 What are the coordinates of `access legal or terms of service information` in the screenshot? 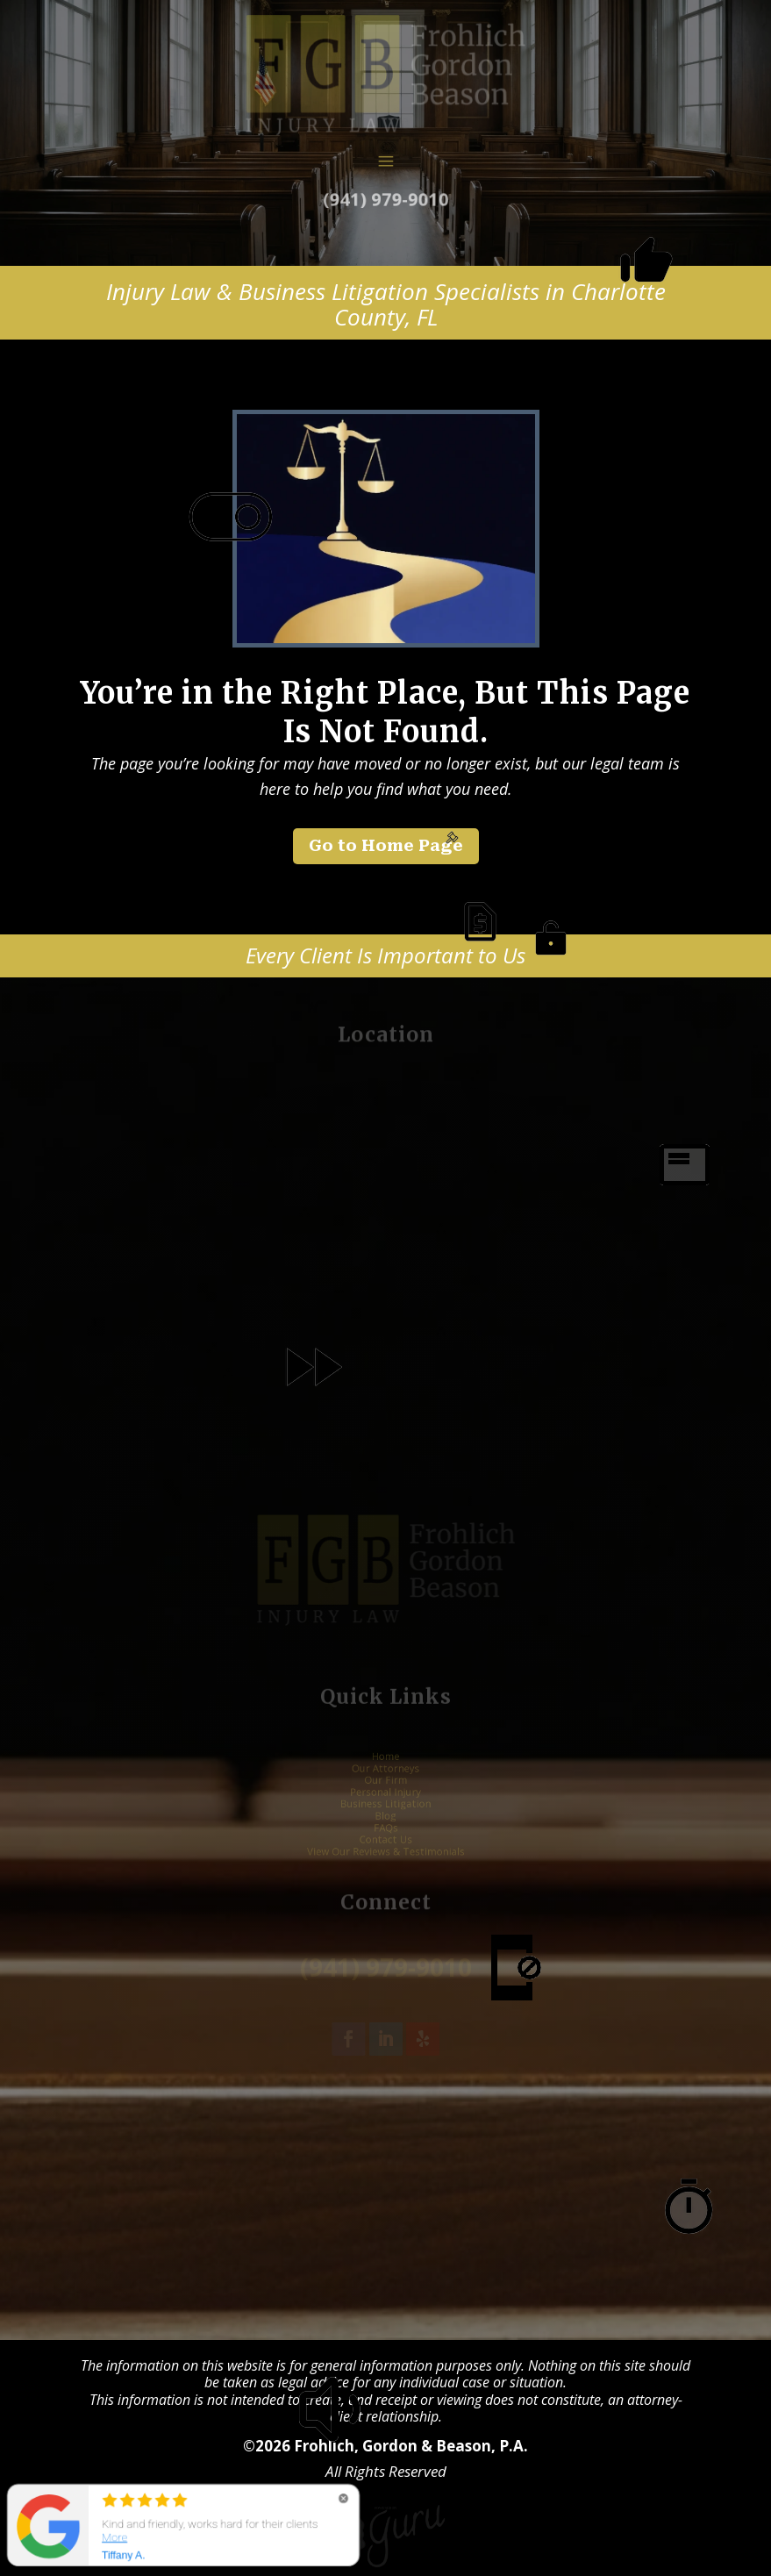 It's located at (452, 838).